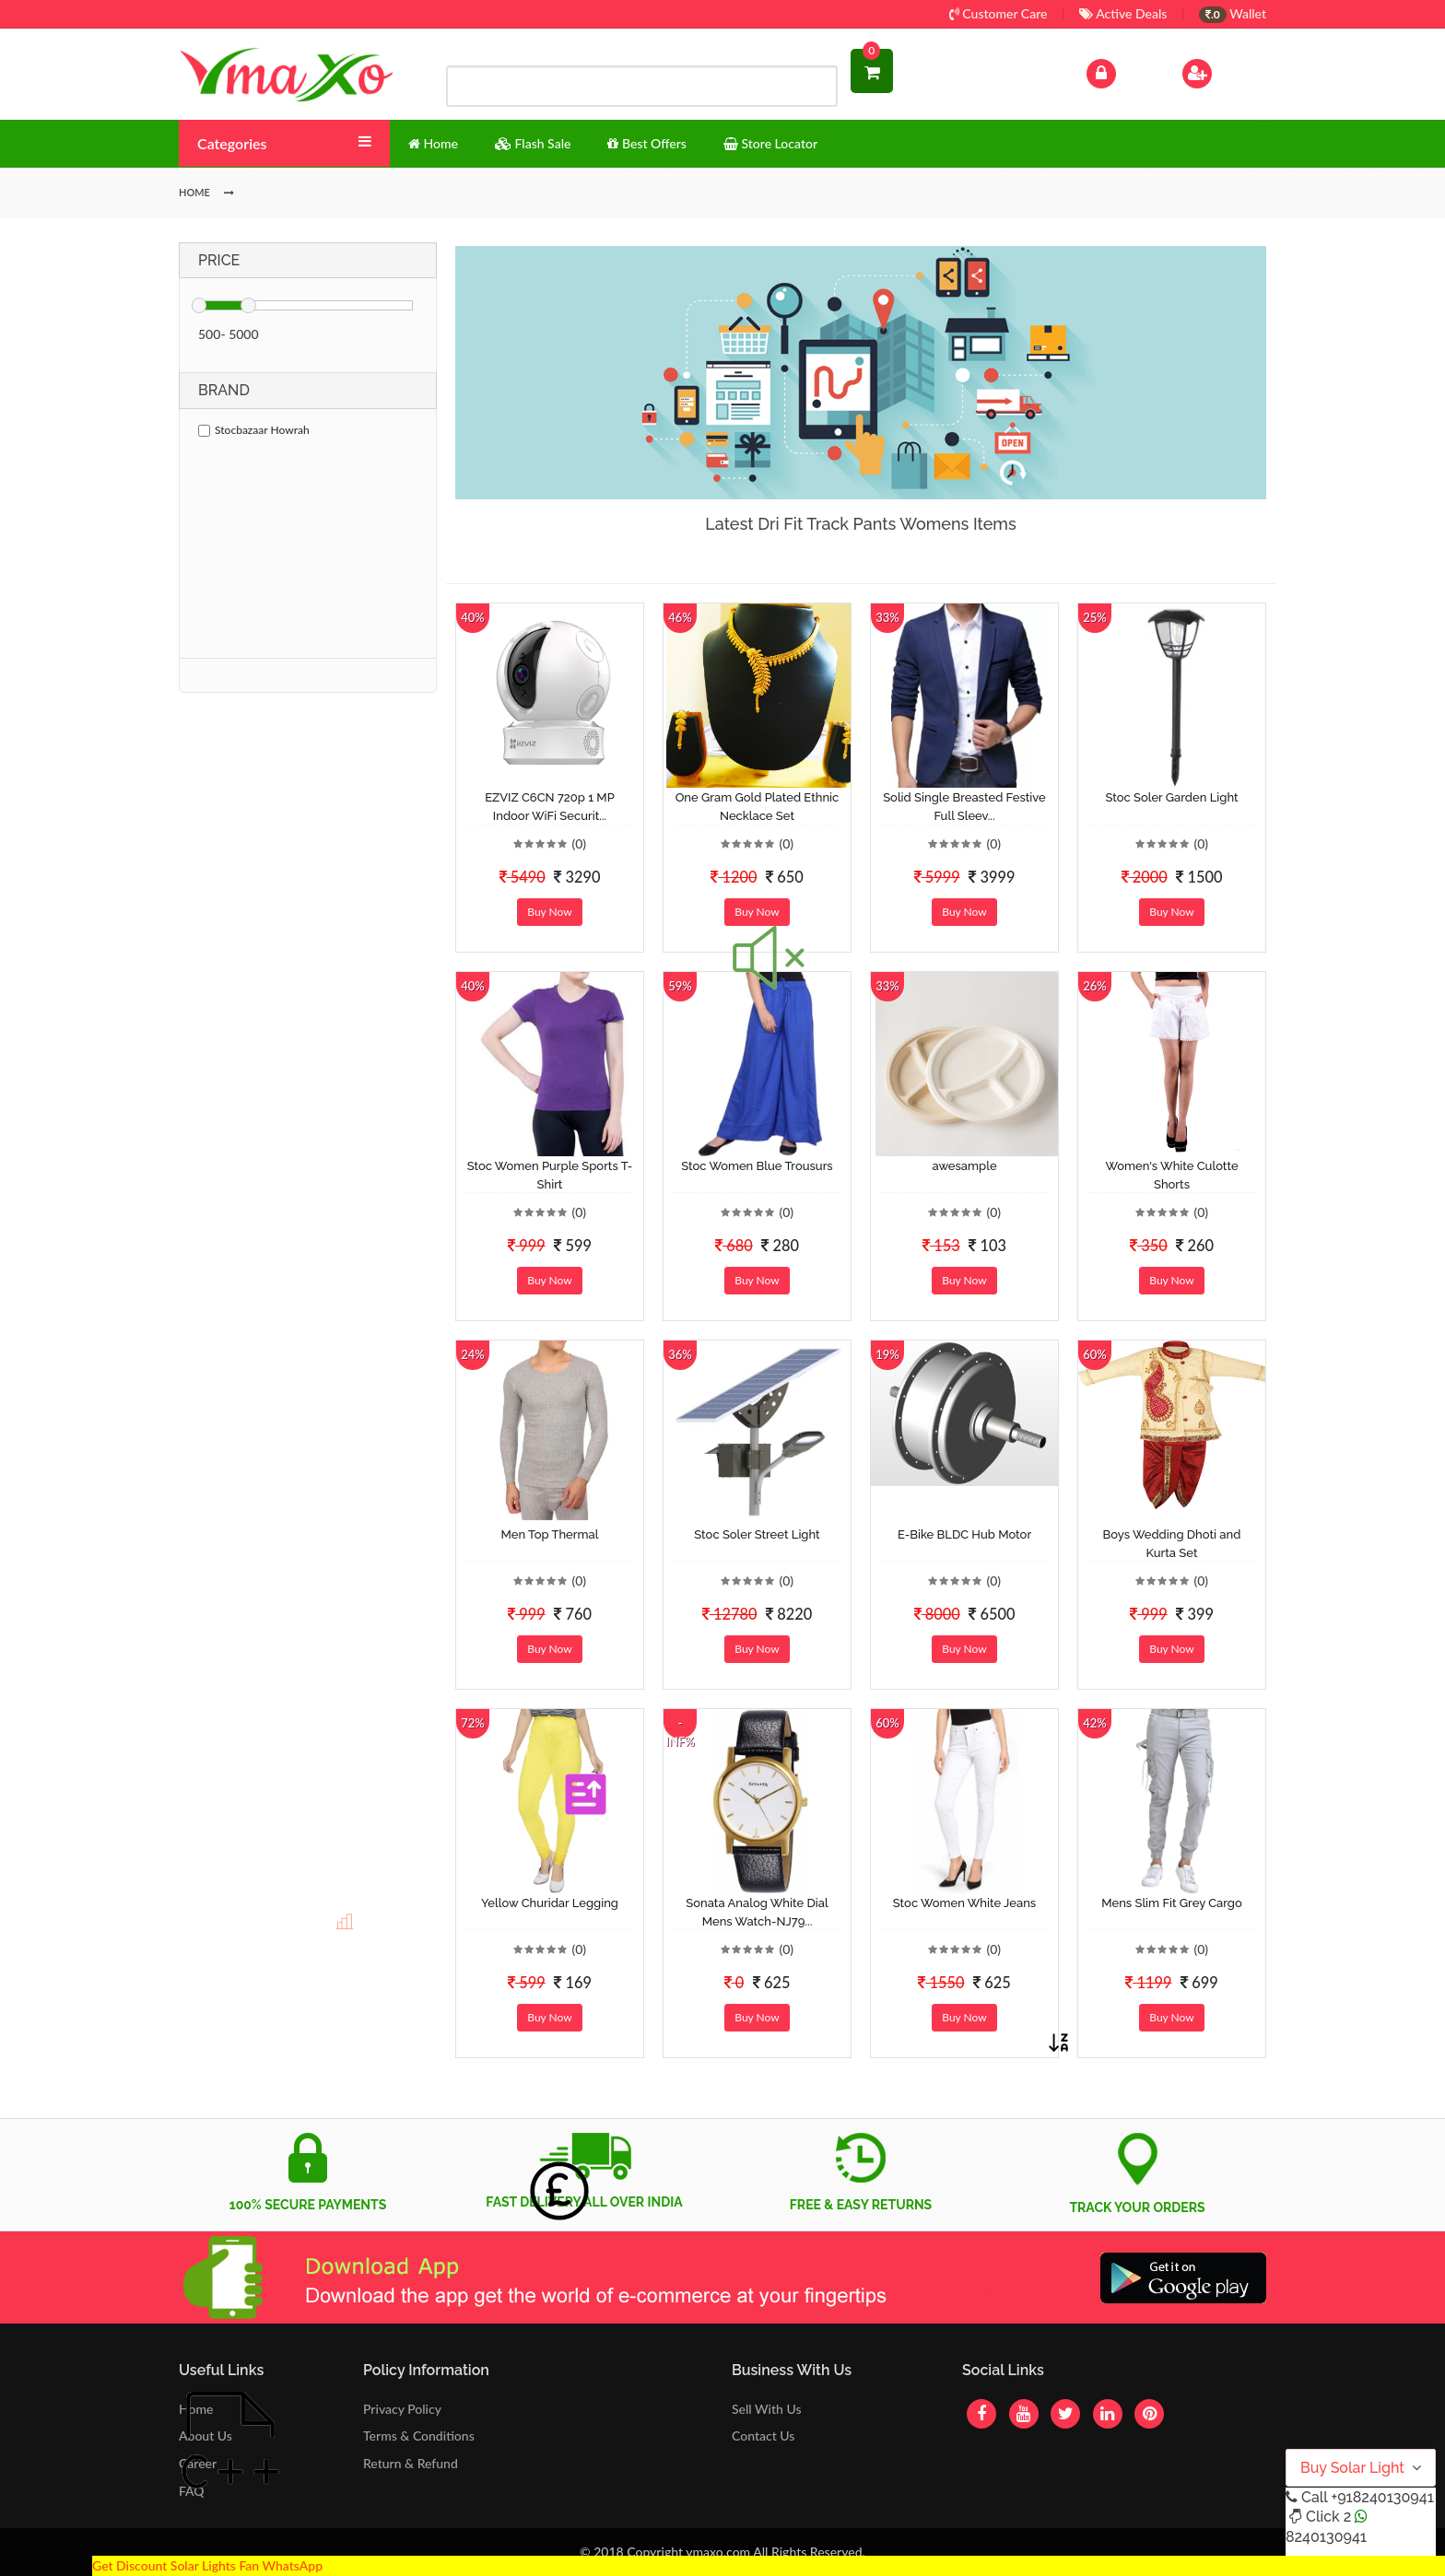  Describe the element at coordinates (559, 2191) in the screenshot. I see `view balance in british pounds` at that location.